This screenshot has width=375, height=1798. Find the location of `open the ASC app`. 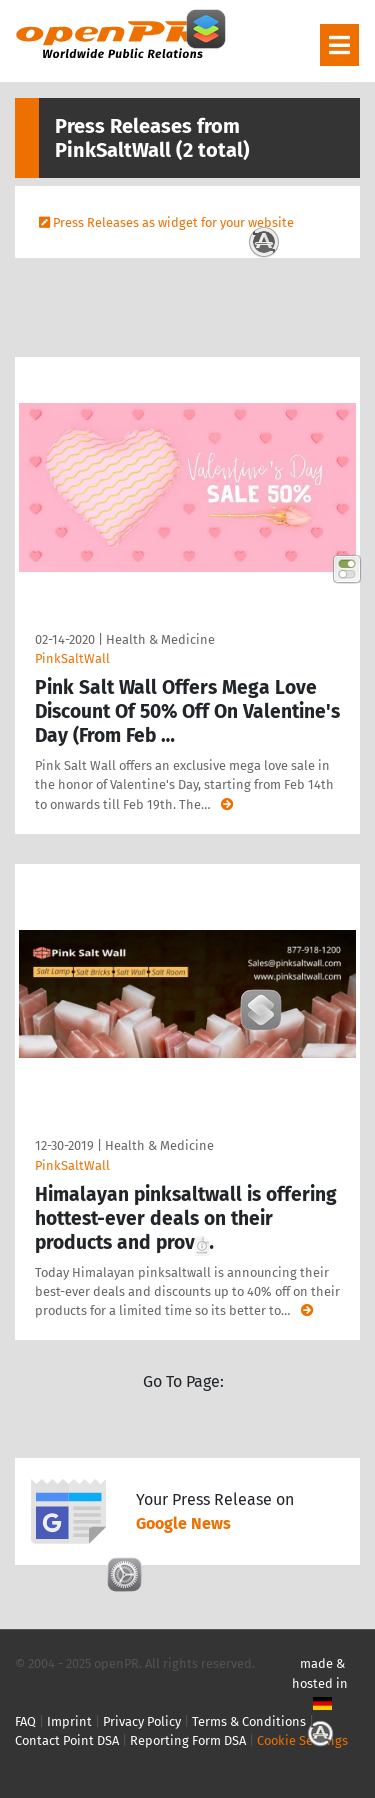

open the ASC app is located at coordinates (206, 29).